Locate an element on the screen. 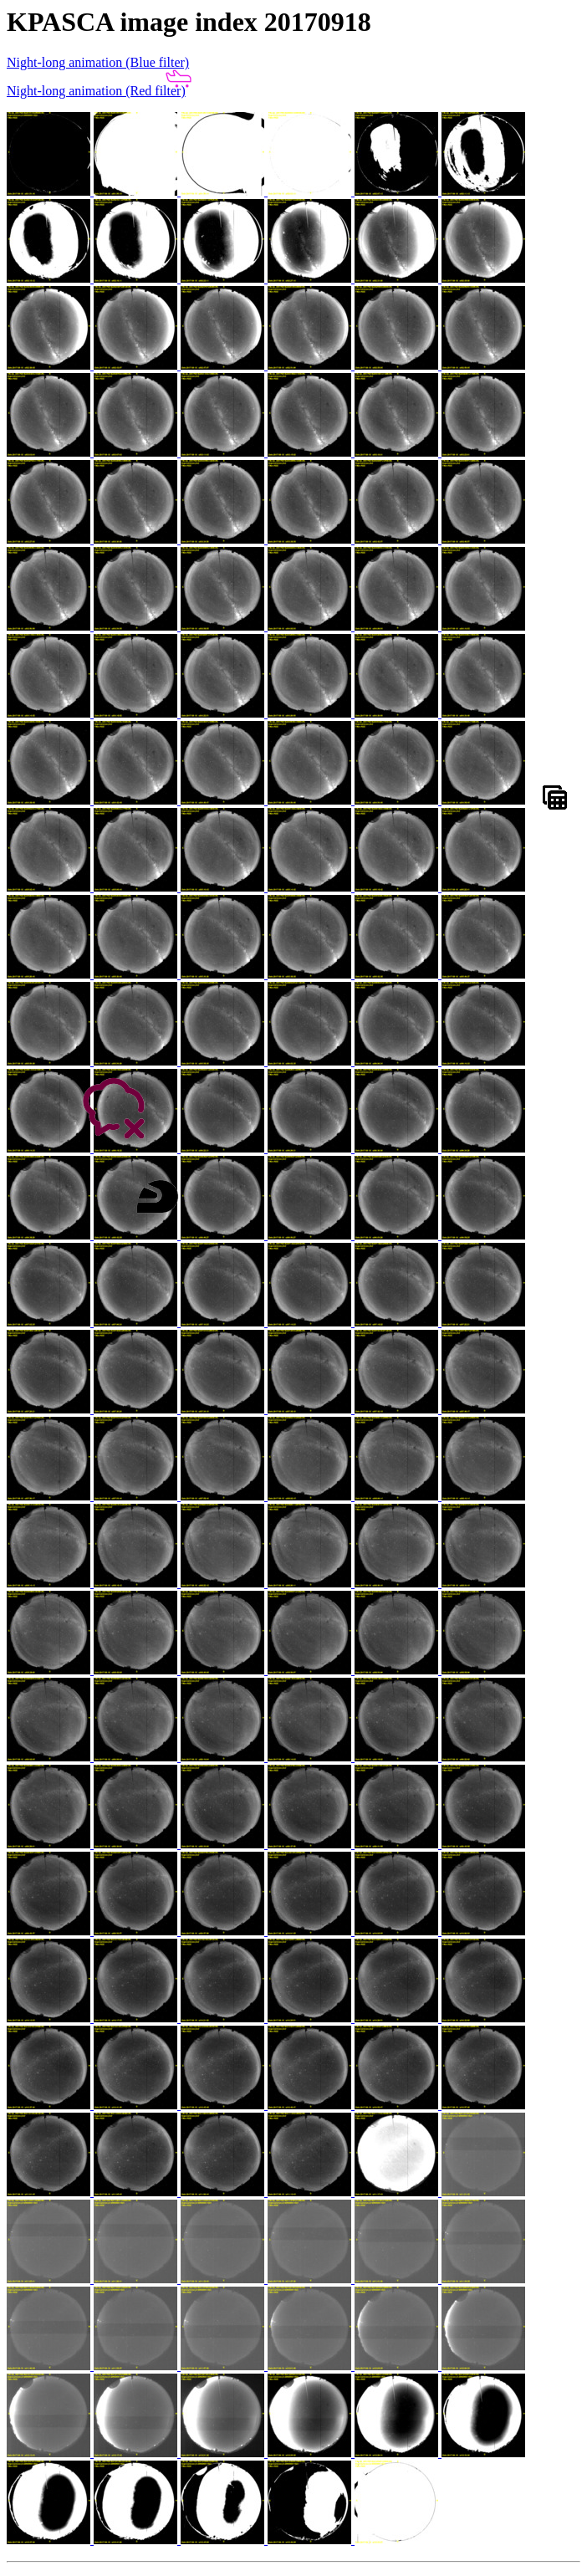 The image size is (587, 2576). delete a message or conversation is located at coordinates (112, 1107).